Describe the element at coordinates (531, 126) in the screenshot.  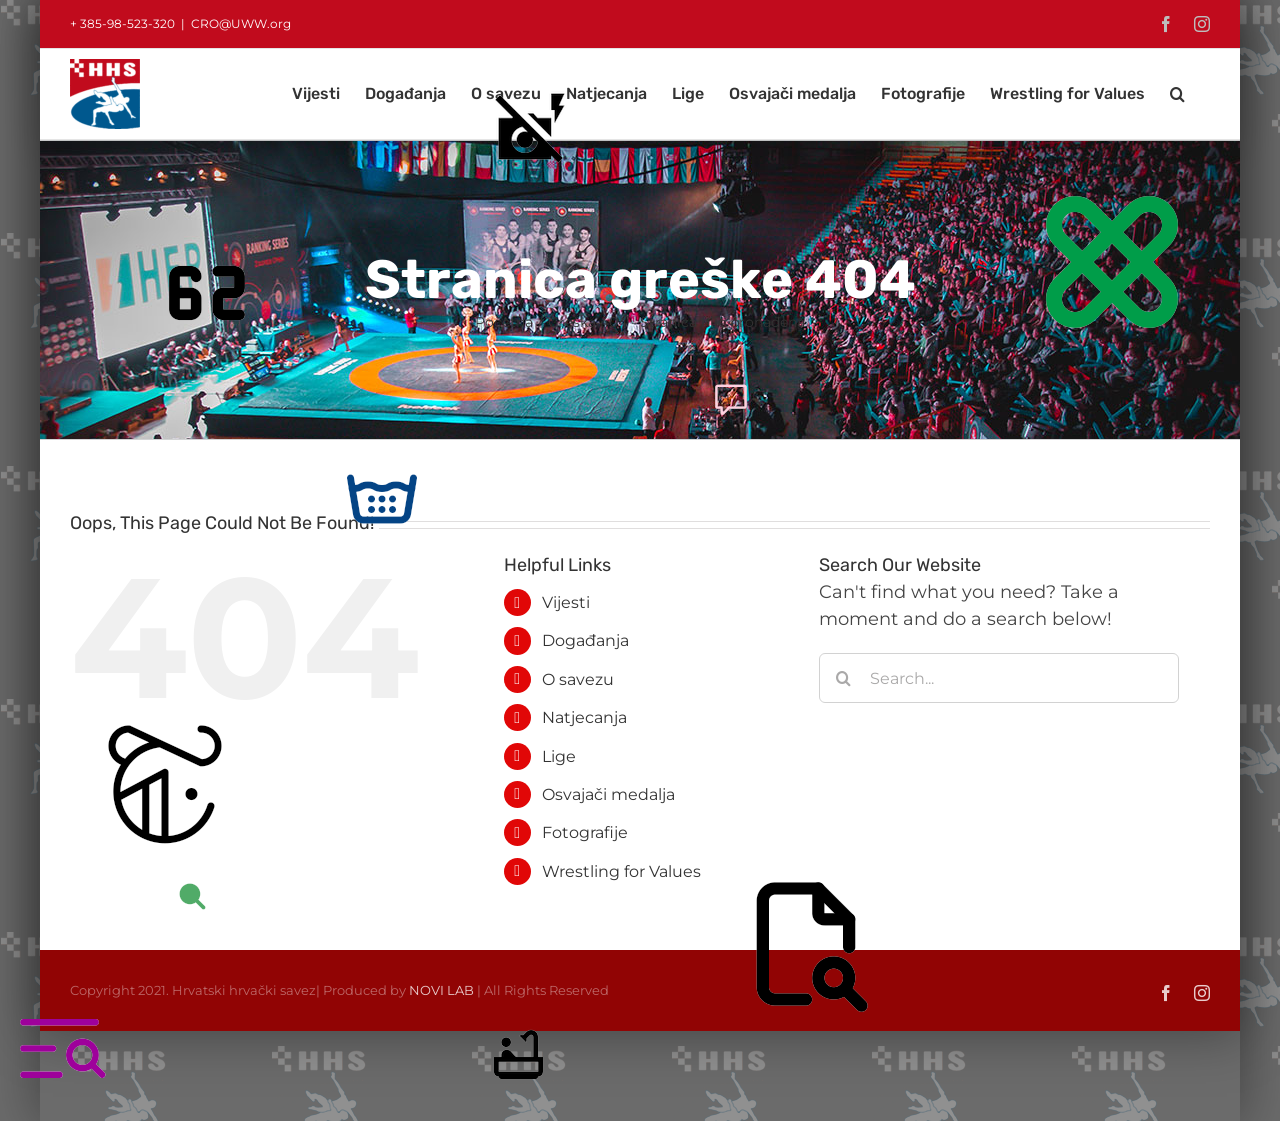
I see `camera flash is disabled` at that location.